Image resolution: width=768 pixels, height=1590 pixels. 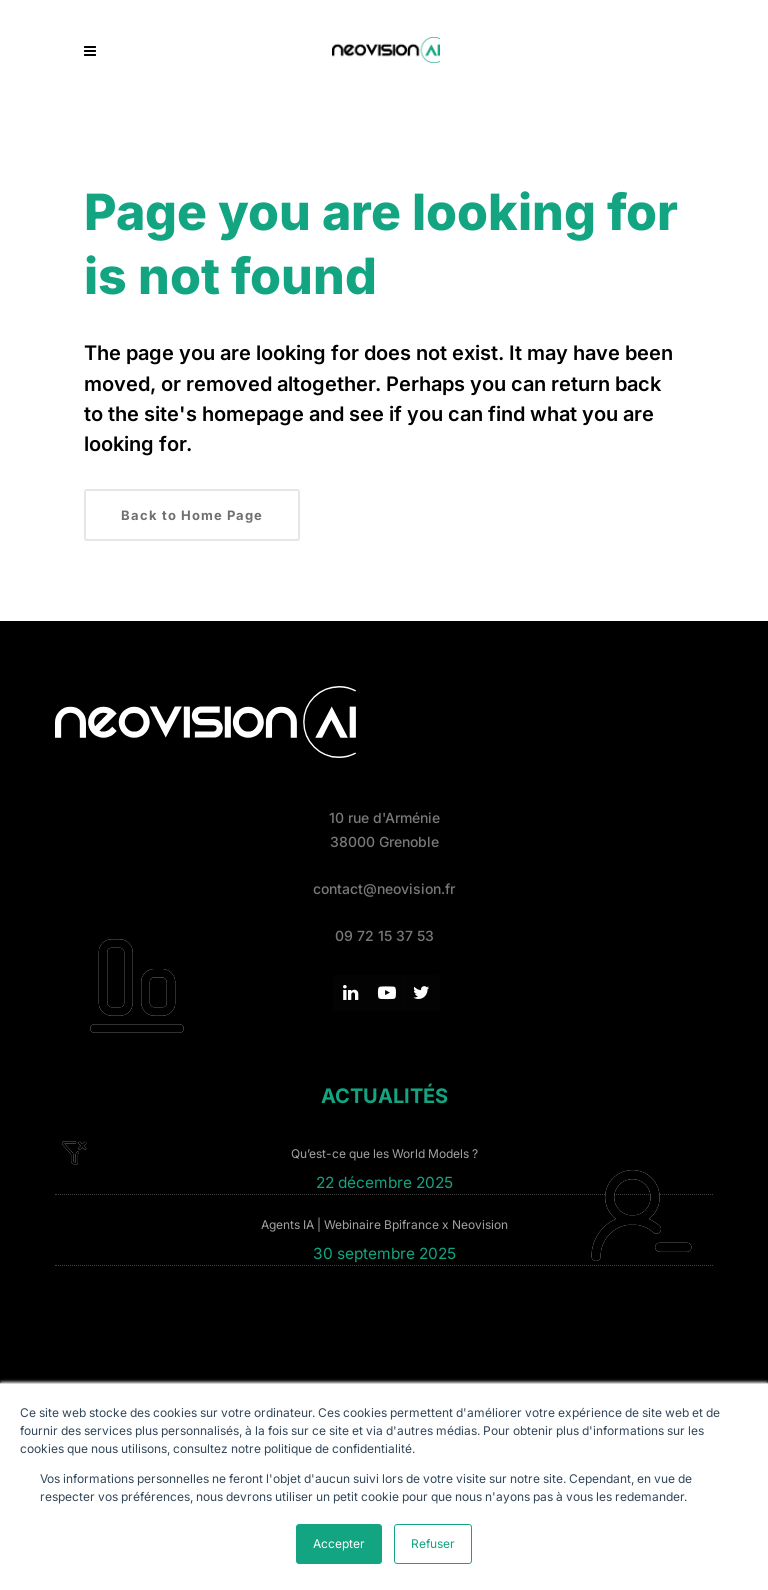 What do you see at coordinates (641, 1215) in the screenshot?
I see `remove a user or contact` at bounding box center [641, 1215].